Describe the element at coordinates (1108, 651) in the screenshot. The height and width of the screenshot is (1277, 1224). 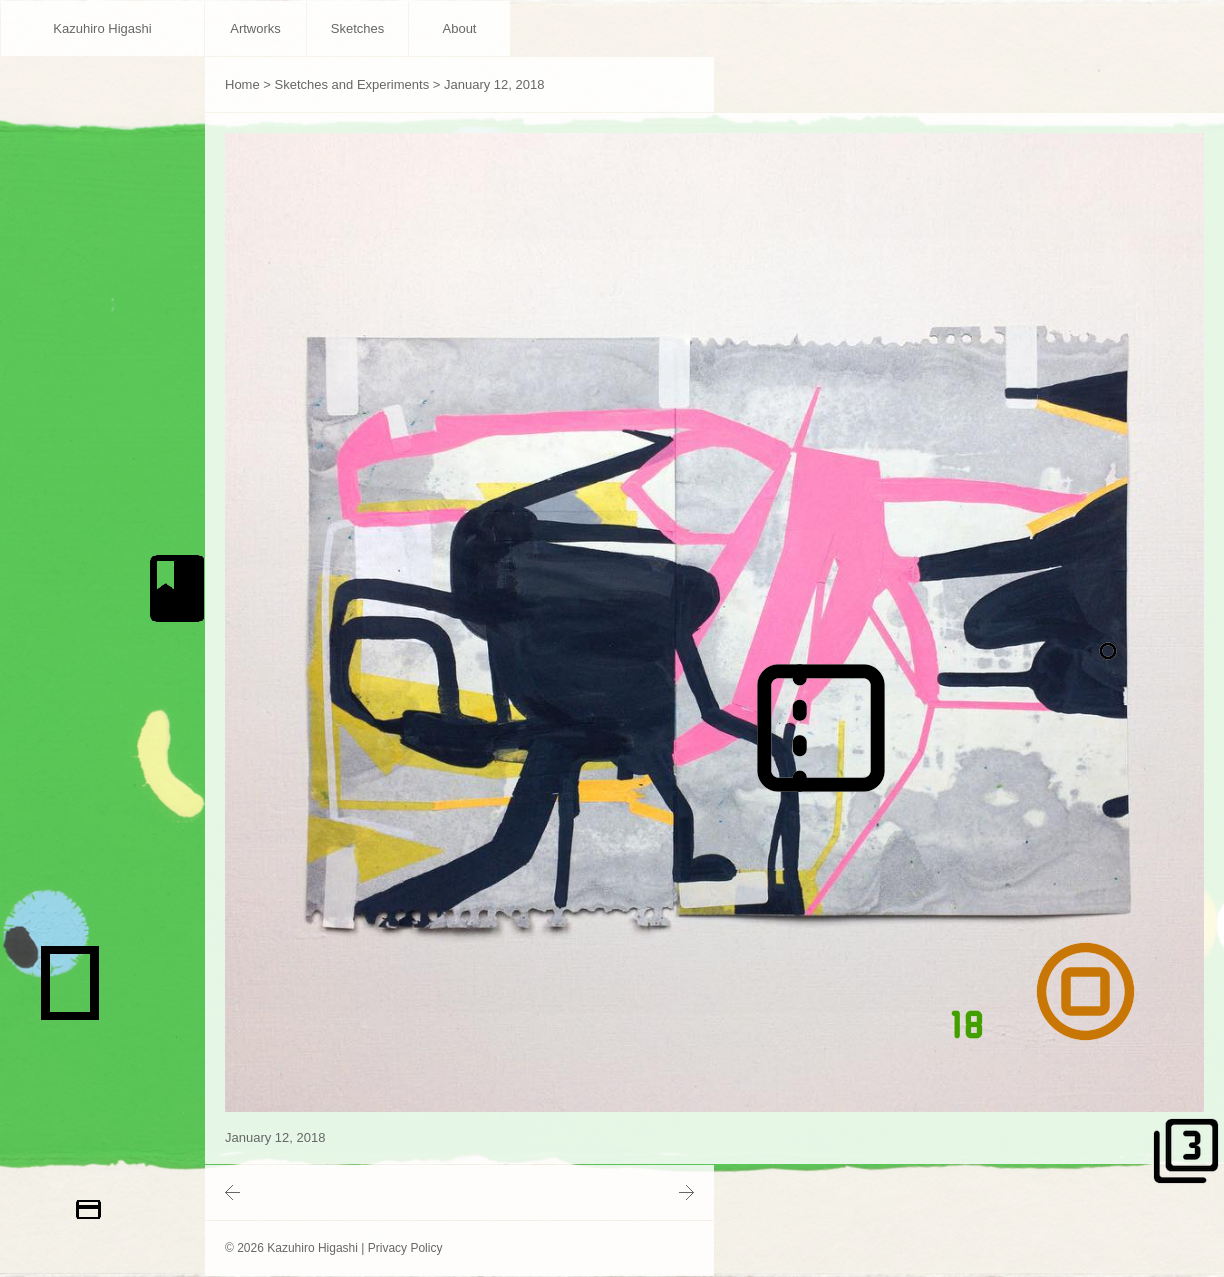
I see `indicates an unselected or empty state in a radio button` at that location.